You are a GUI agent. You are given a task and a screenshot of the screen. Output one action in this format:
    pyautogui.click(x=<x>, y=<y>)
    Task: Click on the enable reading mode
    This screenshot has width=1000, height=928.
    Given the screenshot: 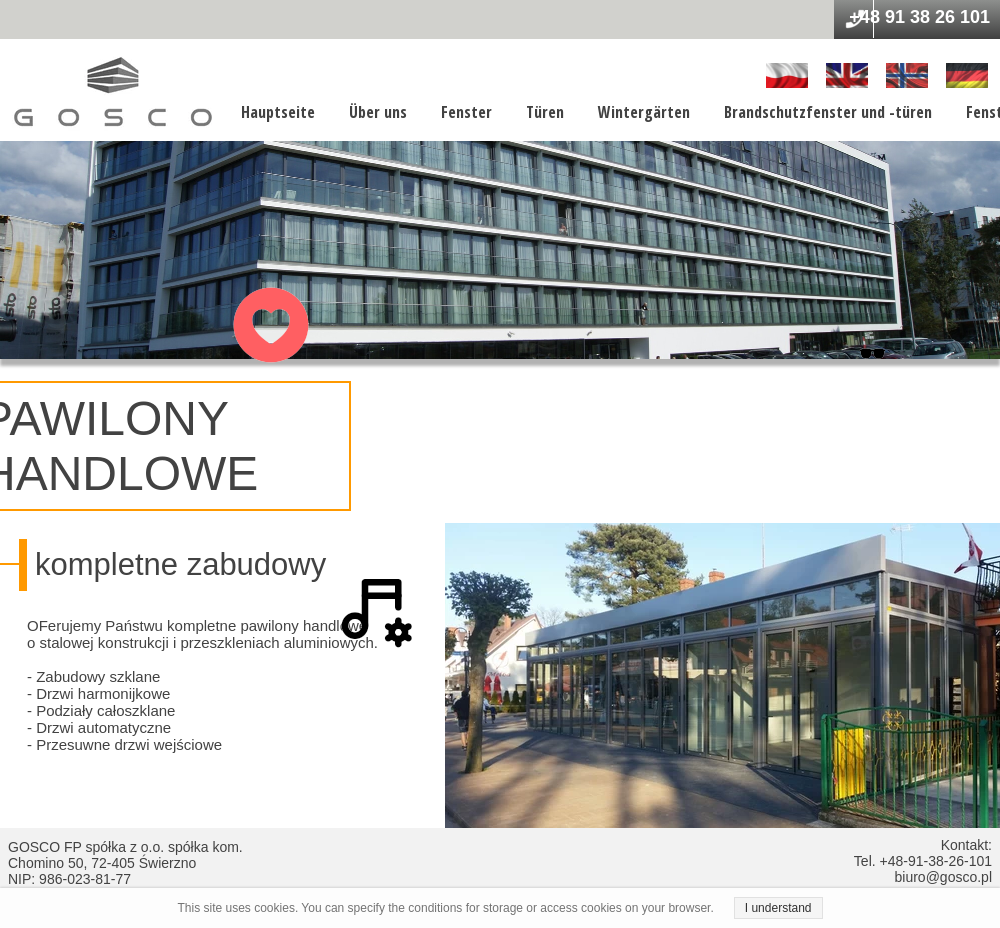 What is the action you would take?
    pyautogui.click(x=872, y=353)
    